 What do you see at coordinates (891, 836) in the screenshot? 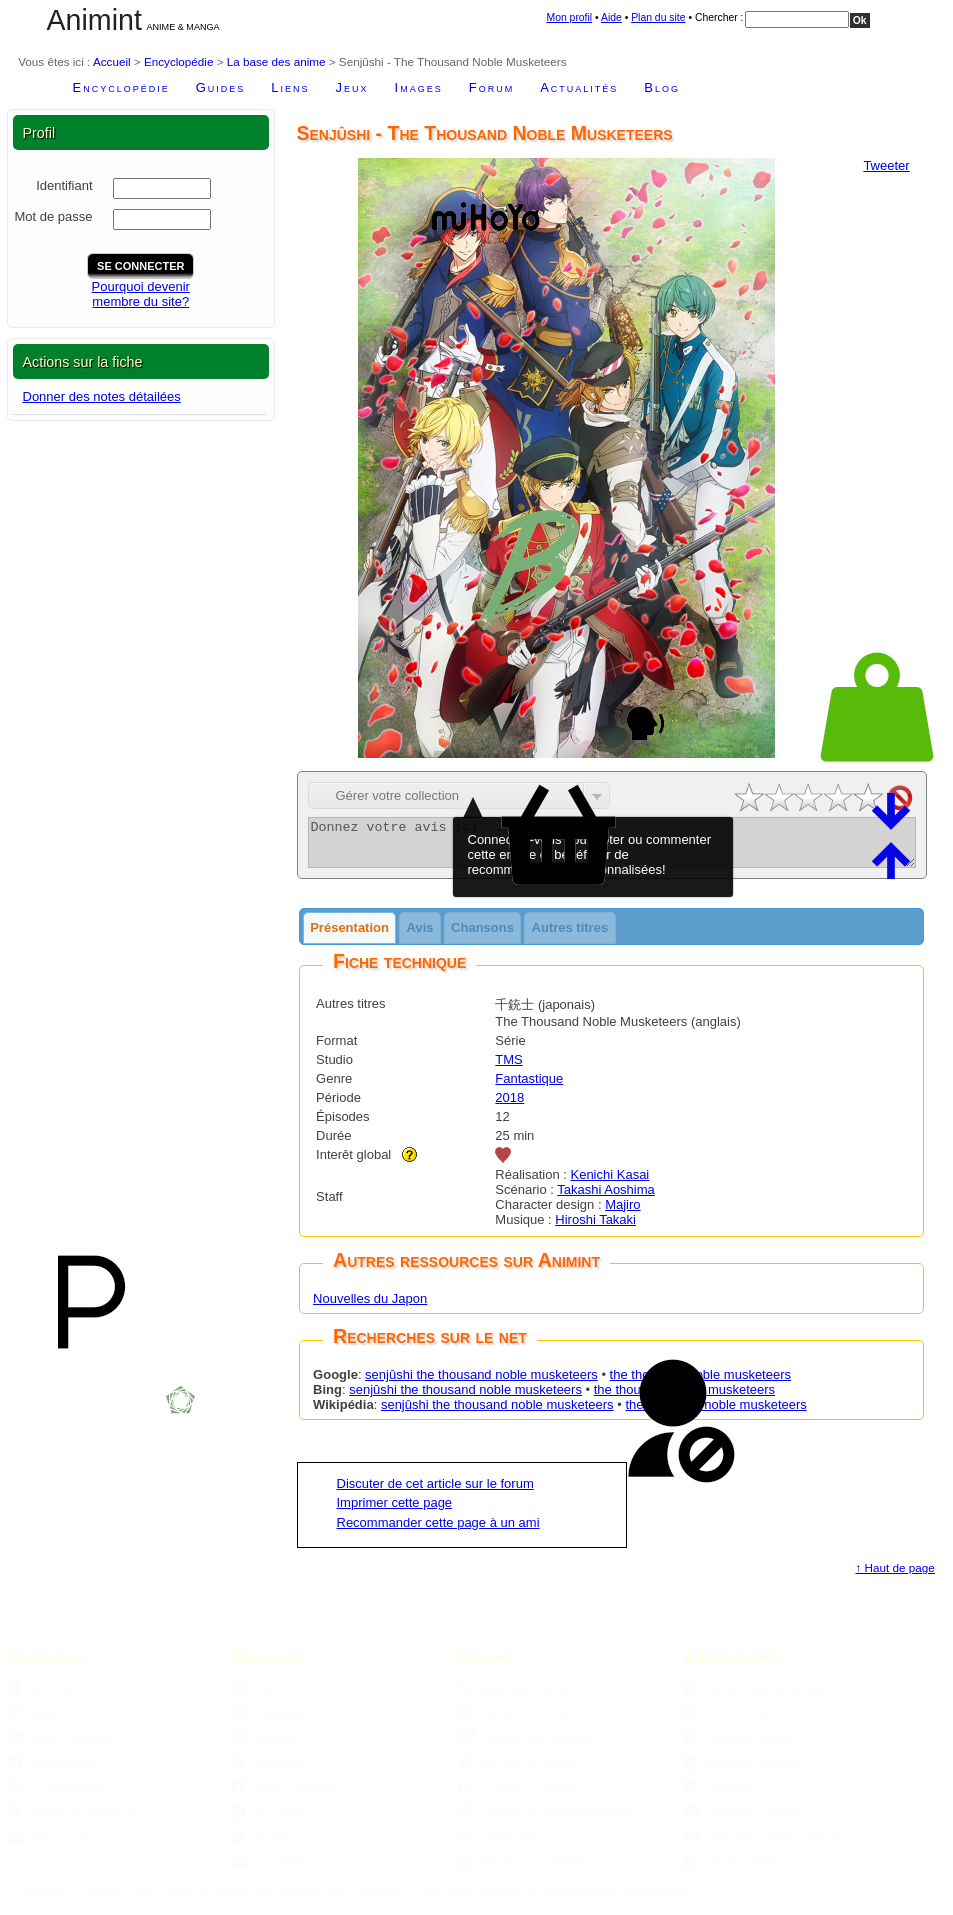
I see `collapse content vertically` at bounding box center [891, 836].